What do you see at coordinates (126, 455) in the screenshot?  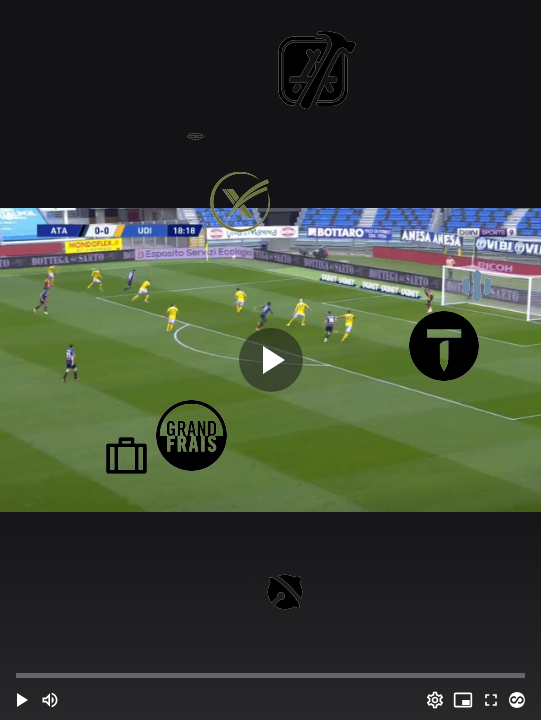 I see `access travel or trip planning features` at bounding box center [126, 455].